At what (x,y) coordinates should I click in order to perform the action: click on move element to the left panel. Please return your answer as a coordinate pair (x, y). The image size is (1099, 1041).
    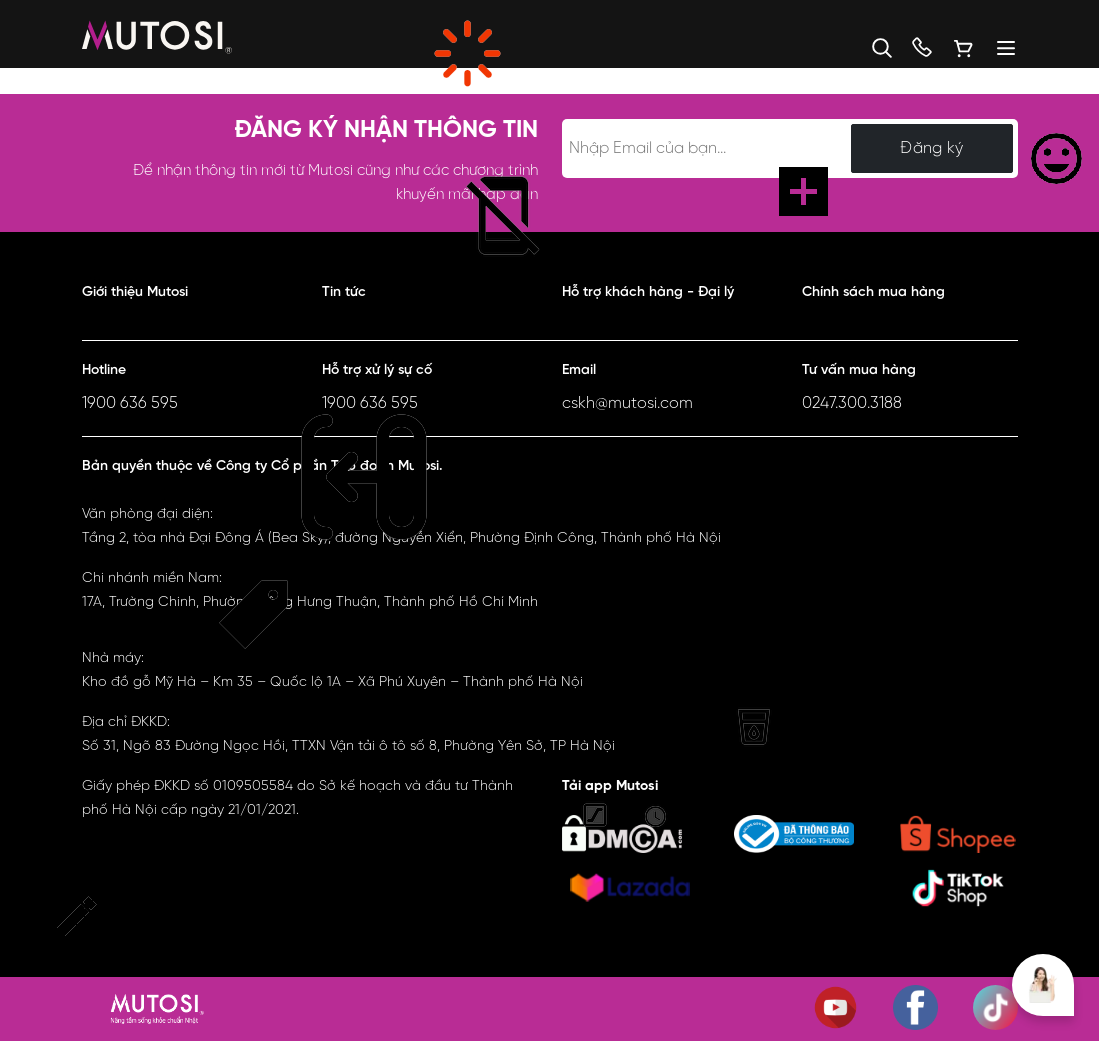
    Looking at the image, I should click on (364, 477).